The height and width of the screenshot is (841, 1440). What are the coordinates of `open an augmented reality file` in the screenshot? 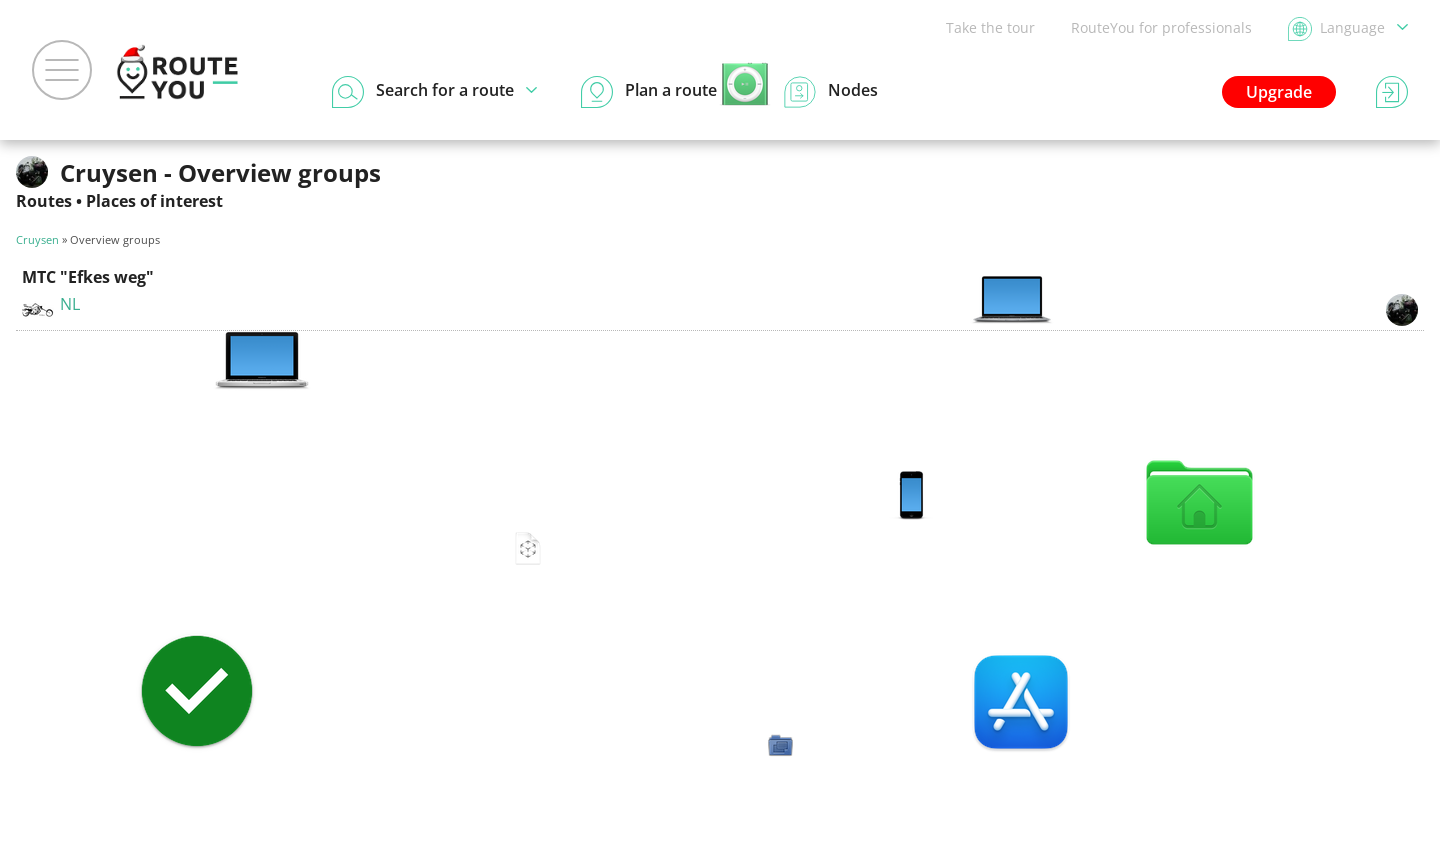 It's located at (528, 549).